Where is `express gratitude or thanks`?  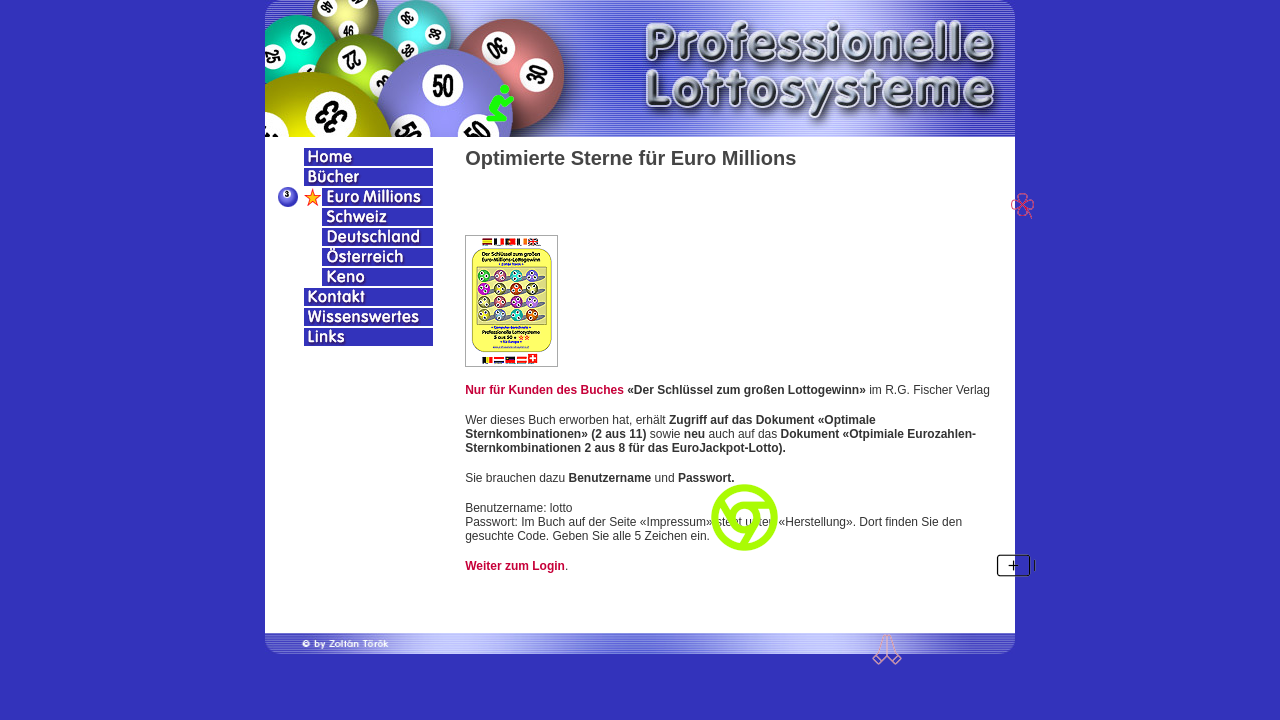 express gratitude or thanks is located at coordinates (887, 650).